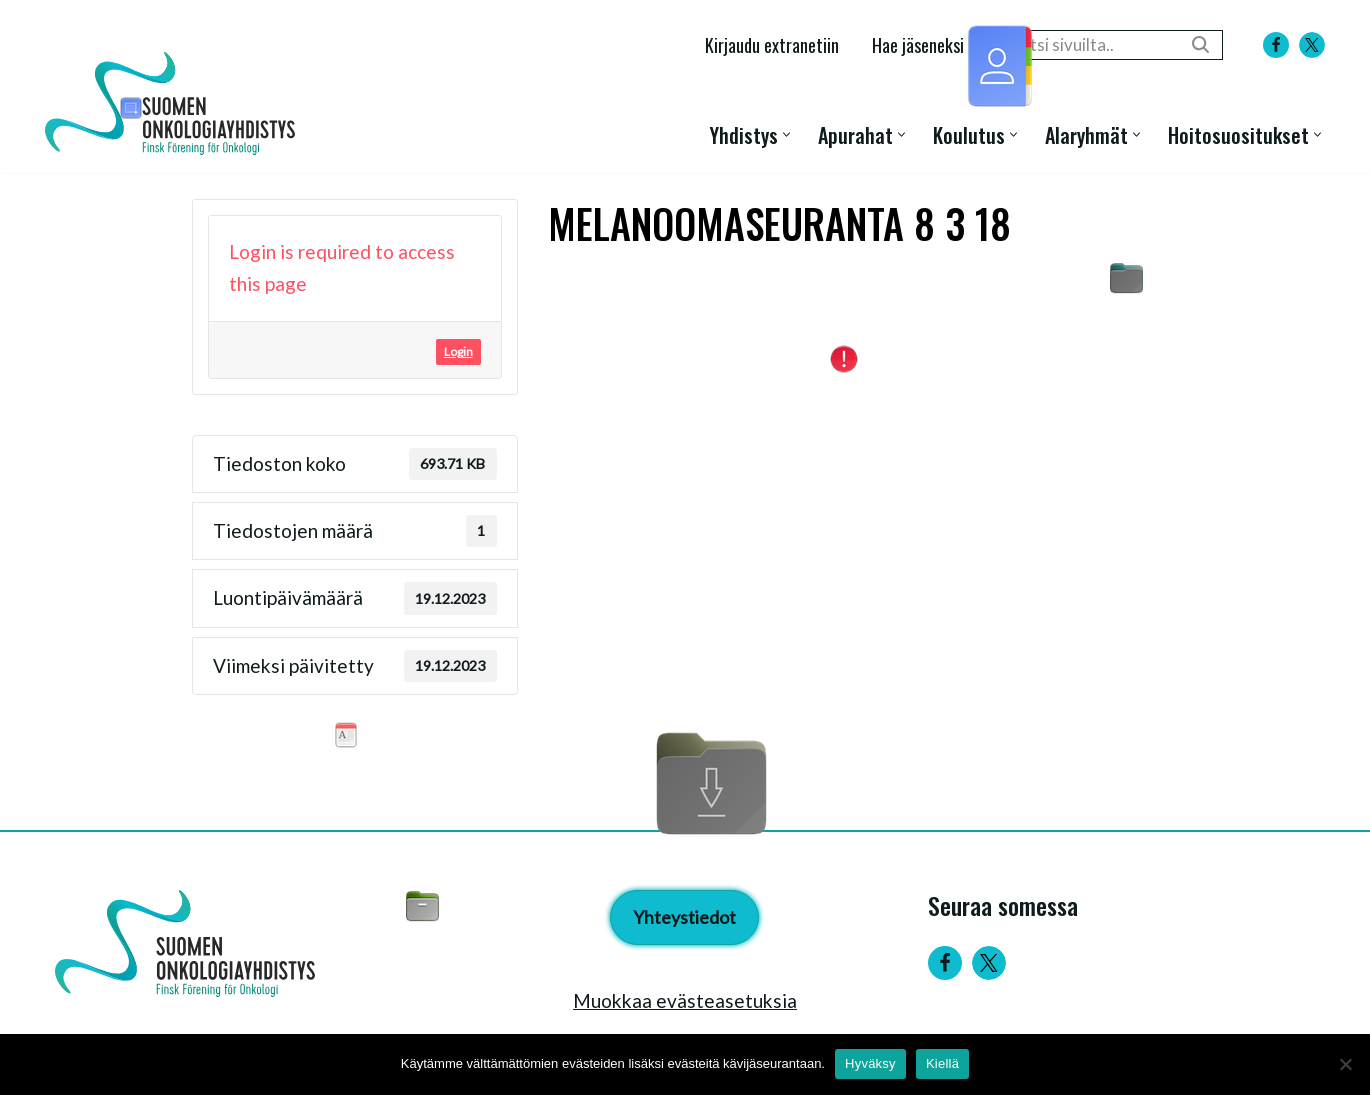 Image resolution: width=1370 pixels, height=1095 pixels. Describe the element at coordinates (1000, 66) in the screenshot. I see `open contacts or address book app` at that location.